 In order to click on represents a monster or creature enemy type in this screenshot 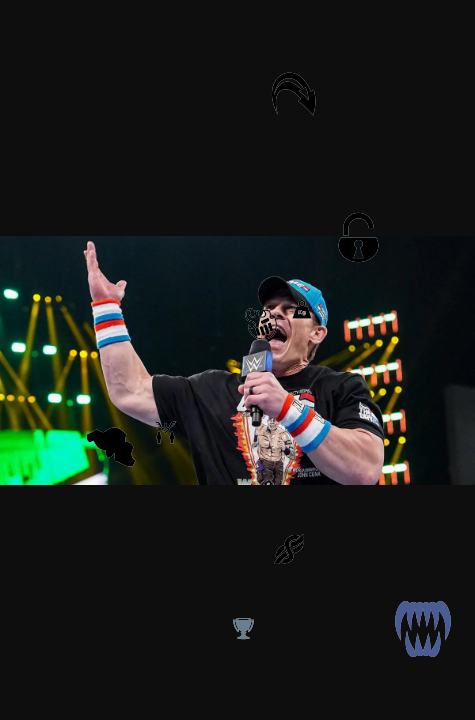, I will do `click(423, 629)`.